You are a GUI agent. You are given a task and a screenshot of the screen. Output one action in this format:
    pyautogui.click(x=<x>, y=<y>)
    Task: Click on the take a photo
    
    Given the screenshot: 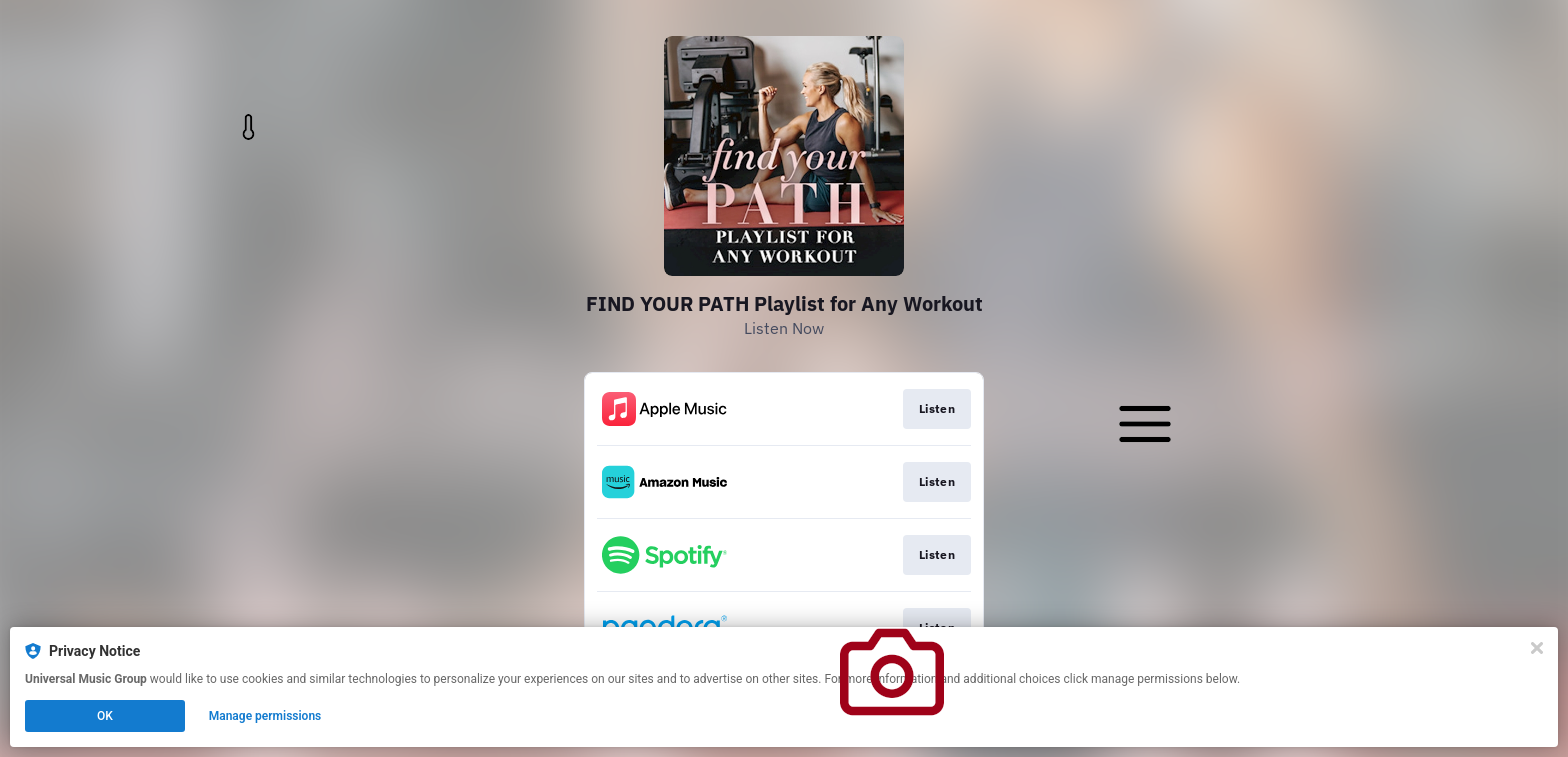 What is the action you would take?
    pyautogui.click(x=892, y=672)
    